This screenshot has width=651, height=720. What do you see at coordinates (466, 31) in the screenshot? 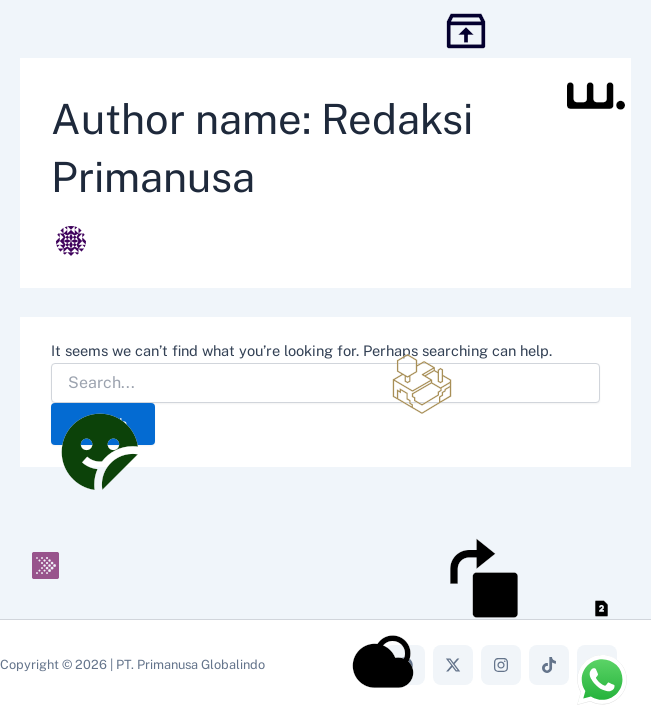
I see `unarchive a message or item from inbox` at bounding box center [466, 31].